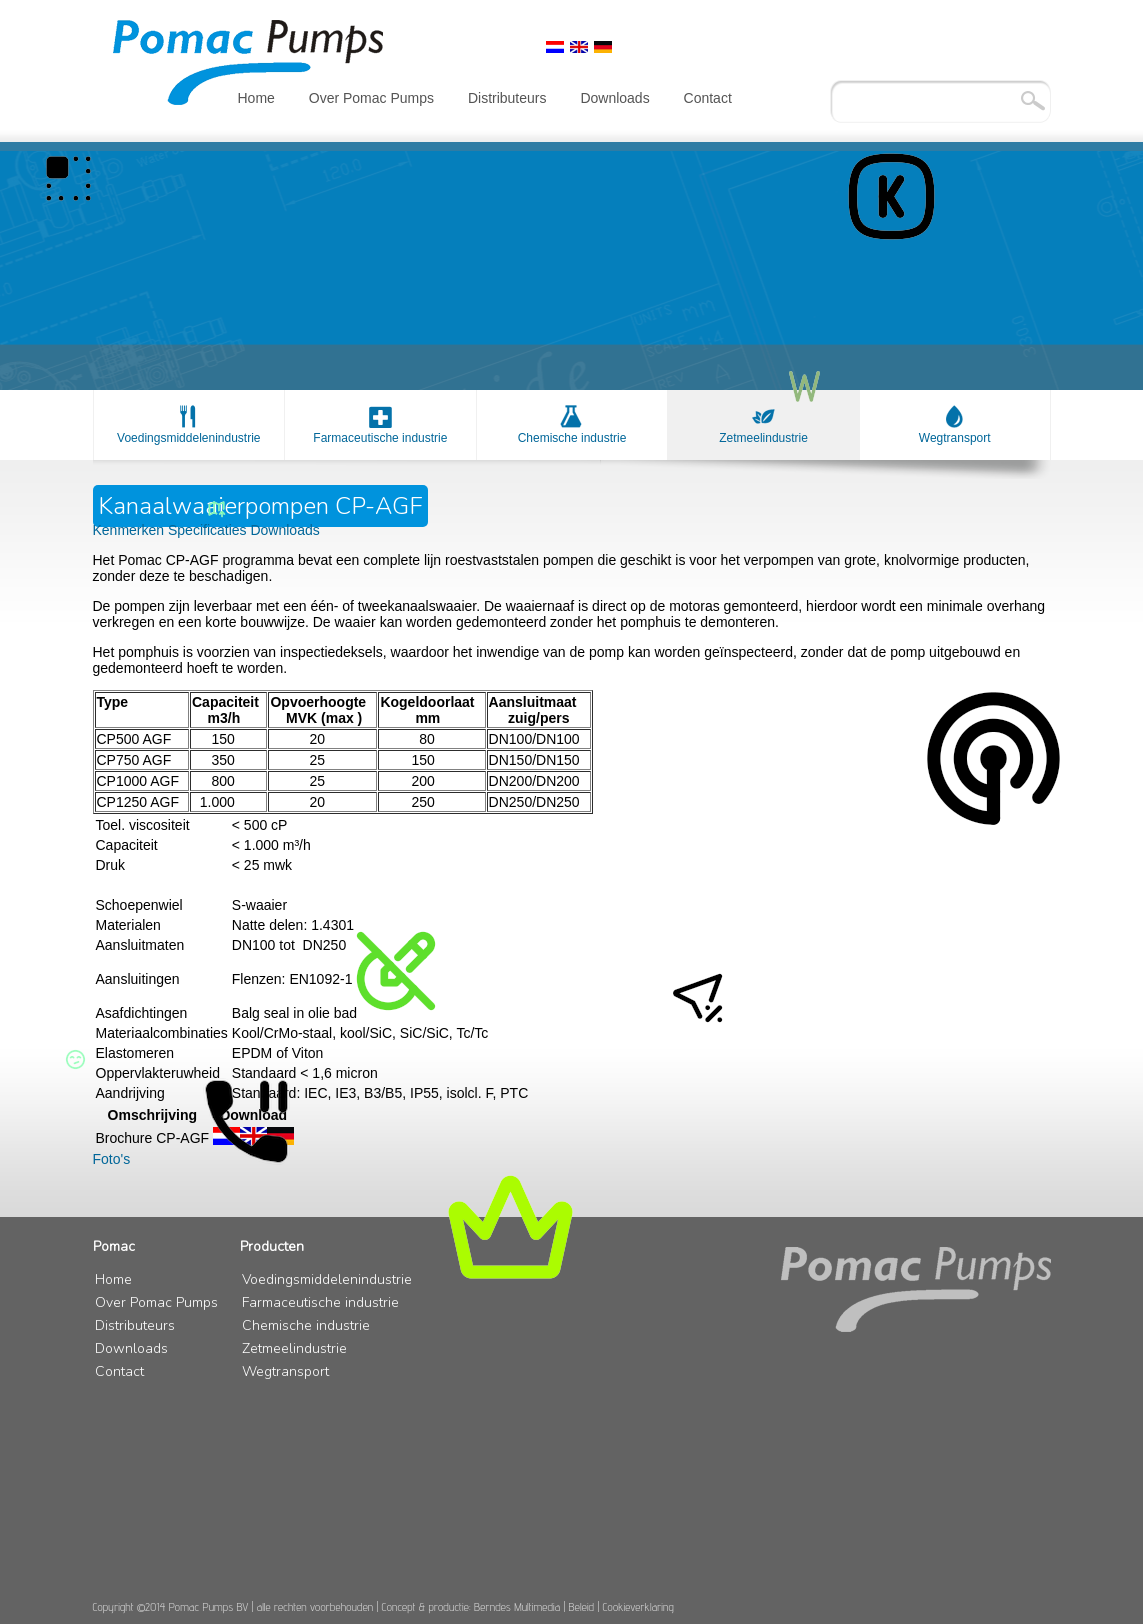  I want to click on indicates a keyboard shortcut or hotkey, so click(891, 196).